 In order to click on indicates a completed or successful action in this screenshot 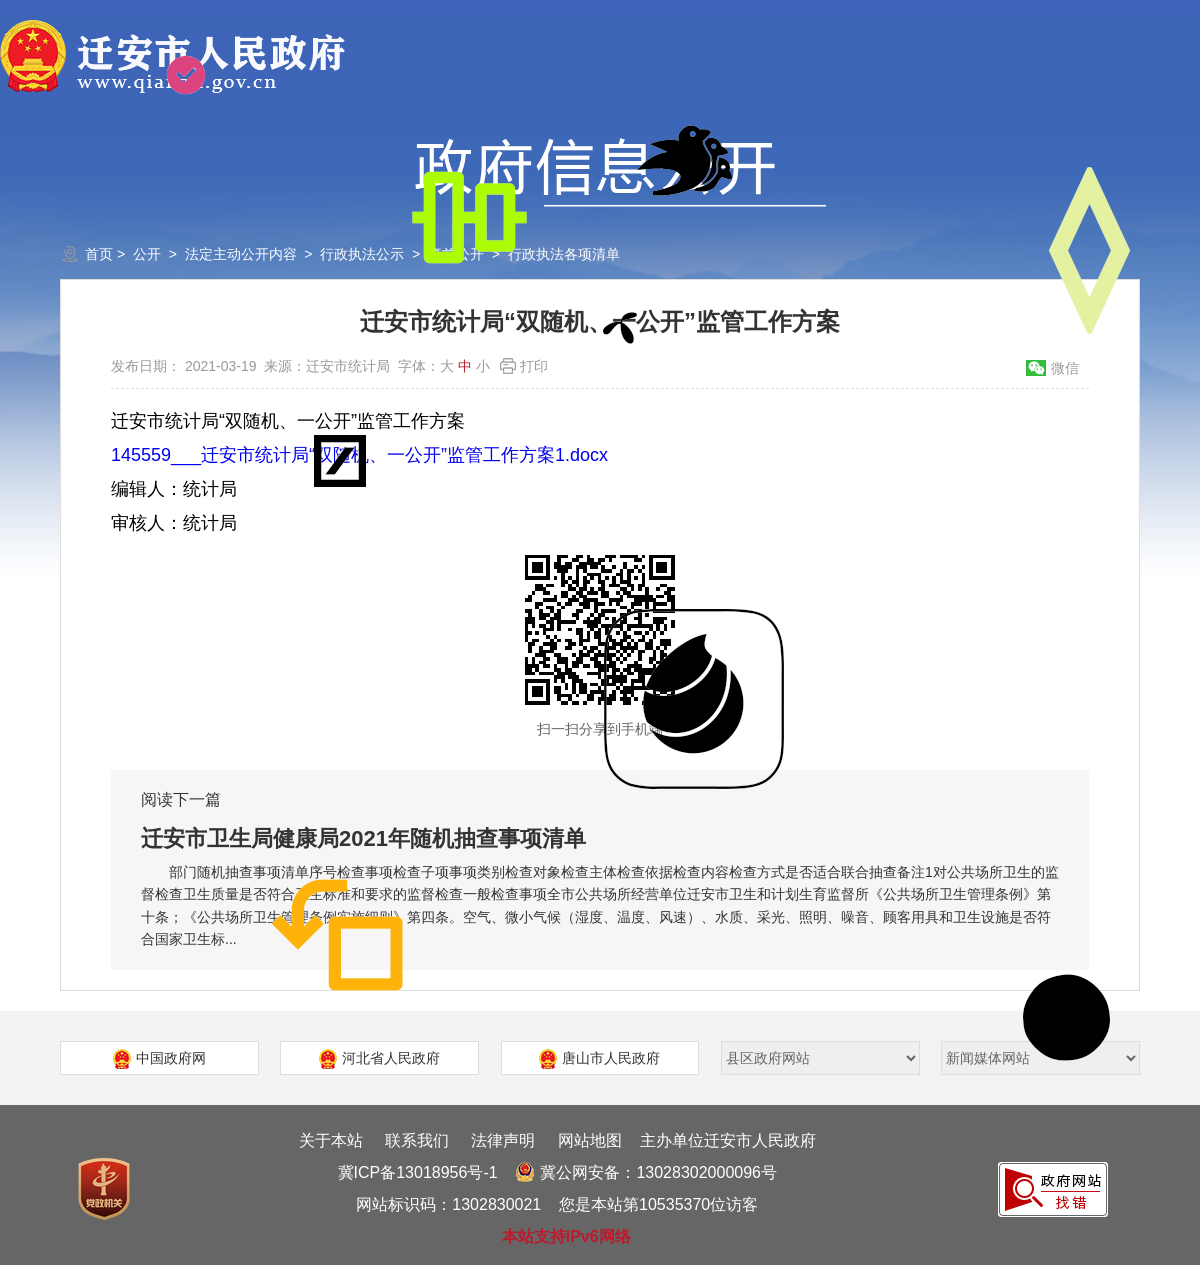, I will do `click(186, 75)`.